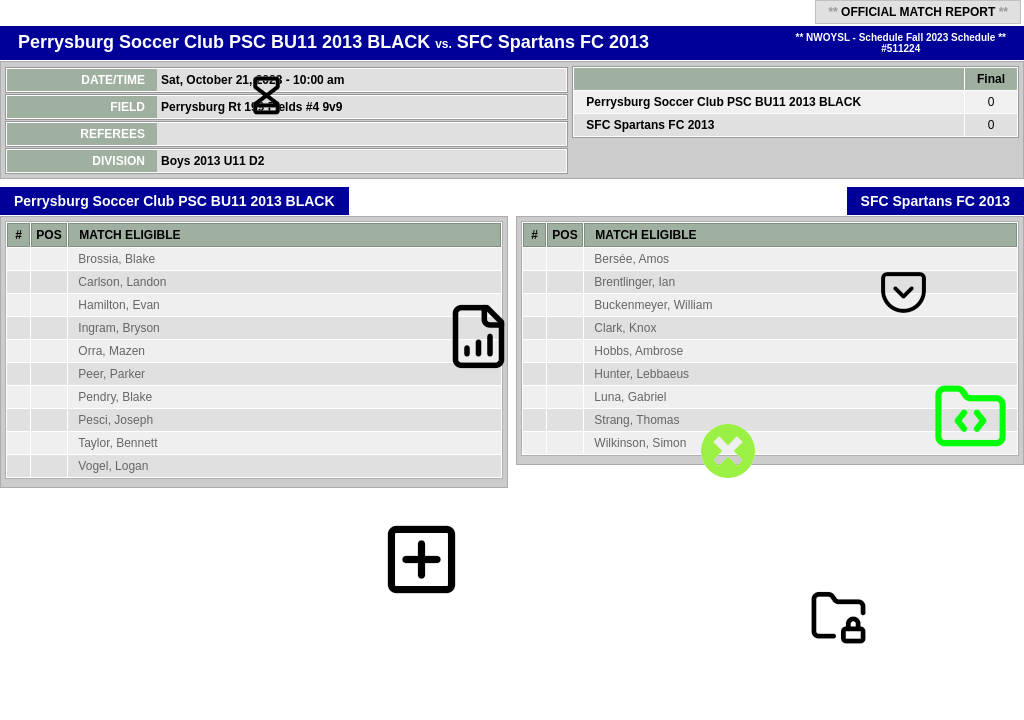 The width and height of the screenshot is (1024, 720). I want to click on view file with growth analytics, so click(478, 336).